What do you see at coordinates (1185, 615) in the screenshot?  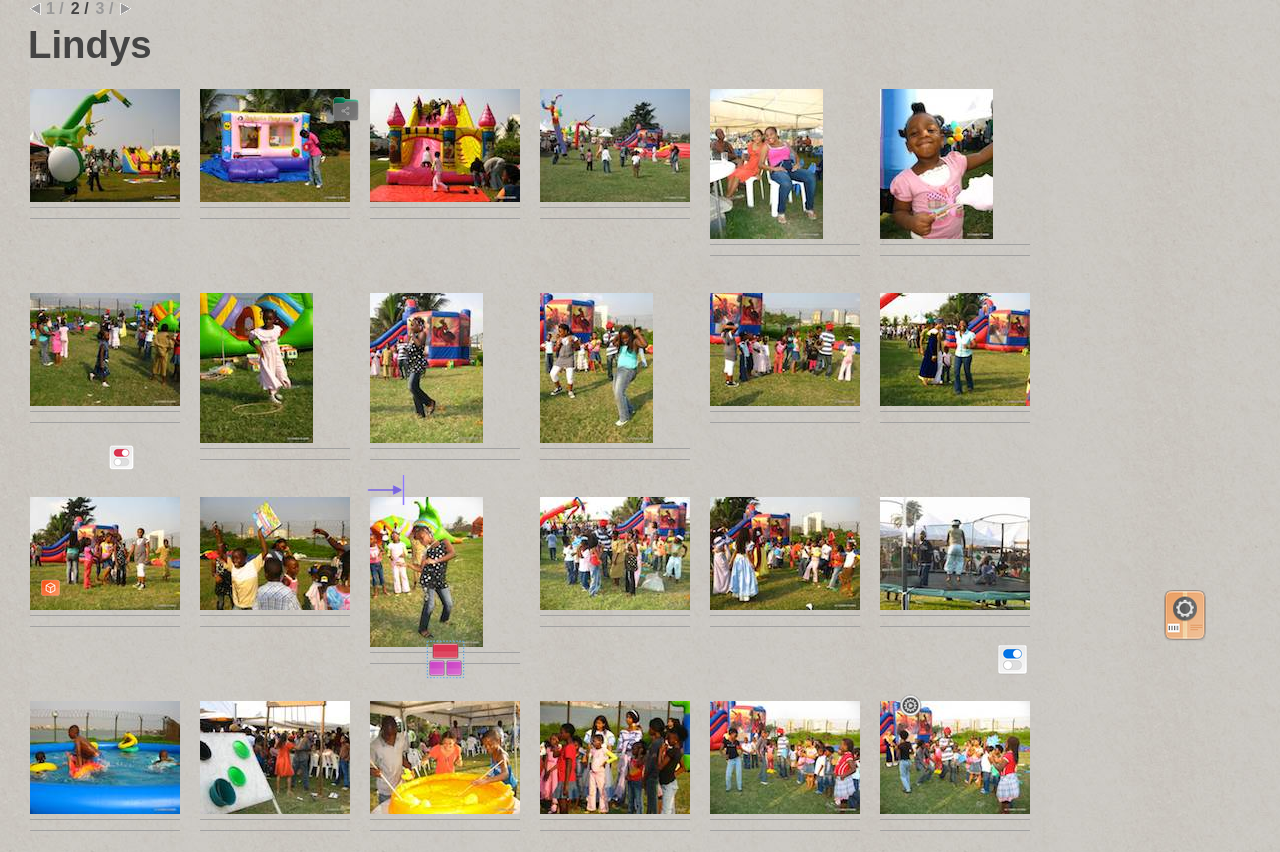 I see `indicates package manager is processing` at bounding box center [1185, 615].